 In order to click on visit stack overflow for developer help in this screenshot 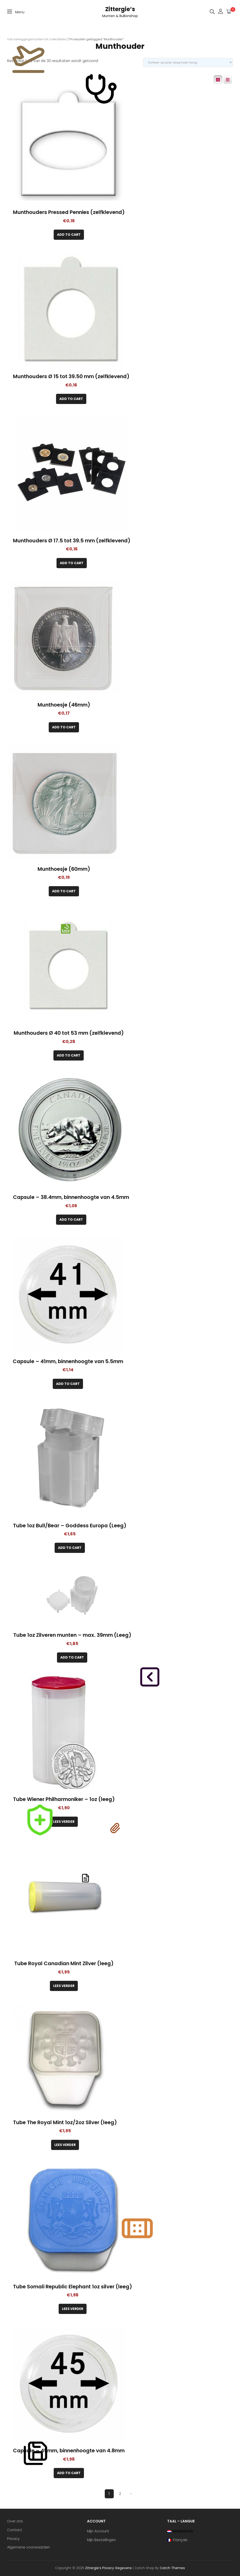, I will do `click(66, 929)`.